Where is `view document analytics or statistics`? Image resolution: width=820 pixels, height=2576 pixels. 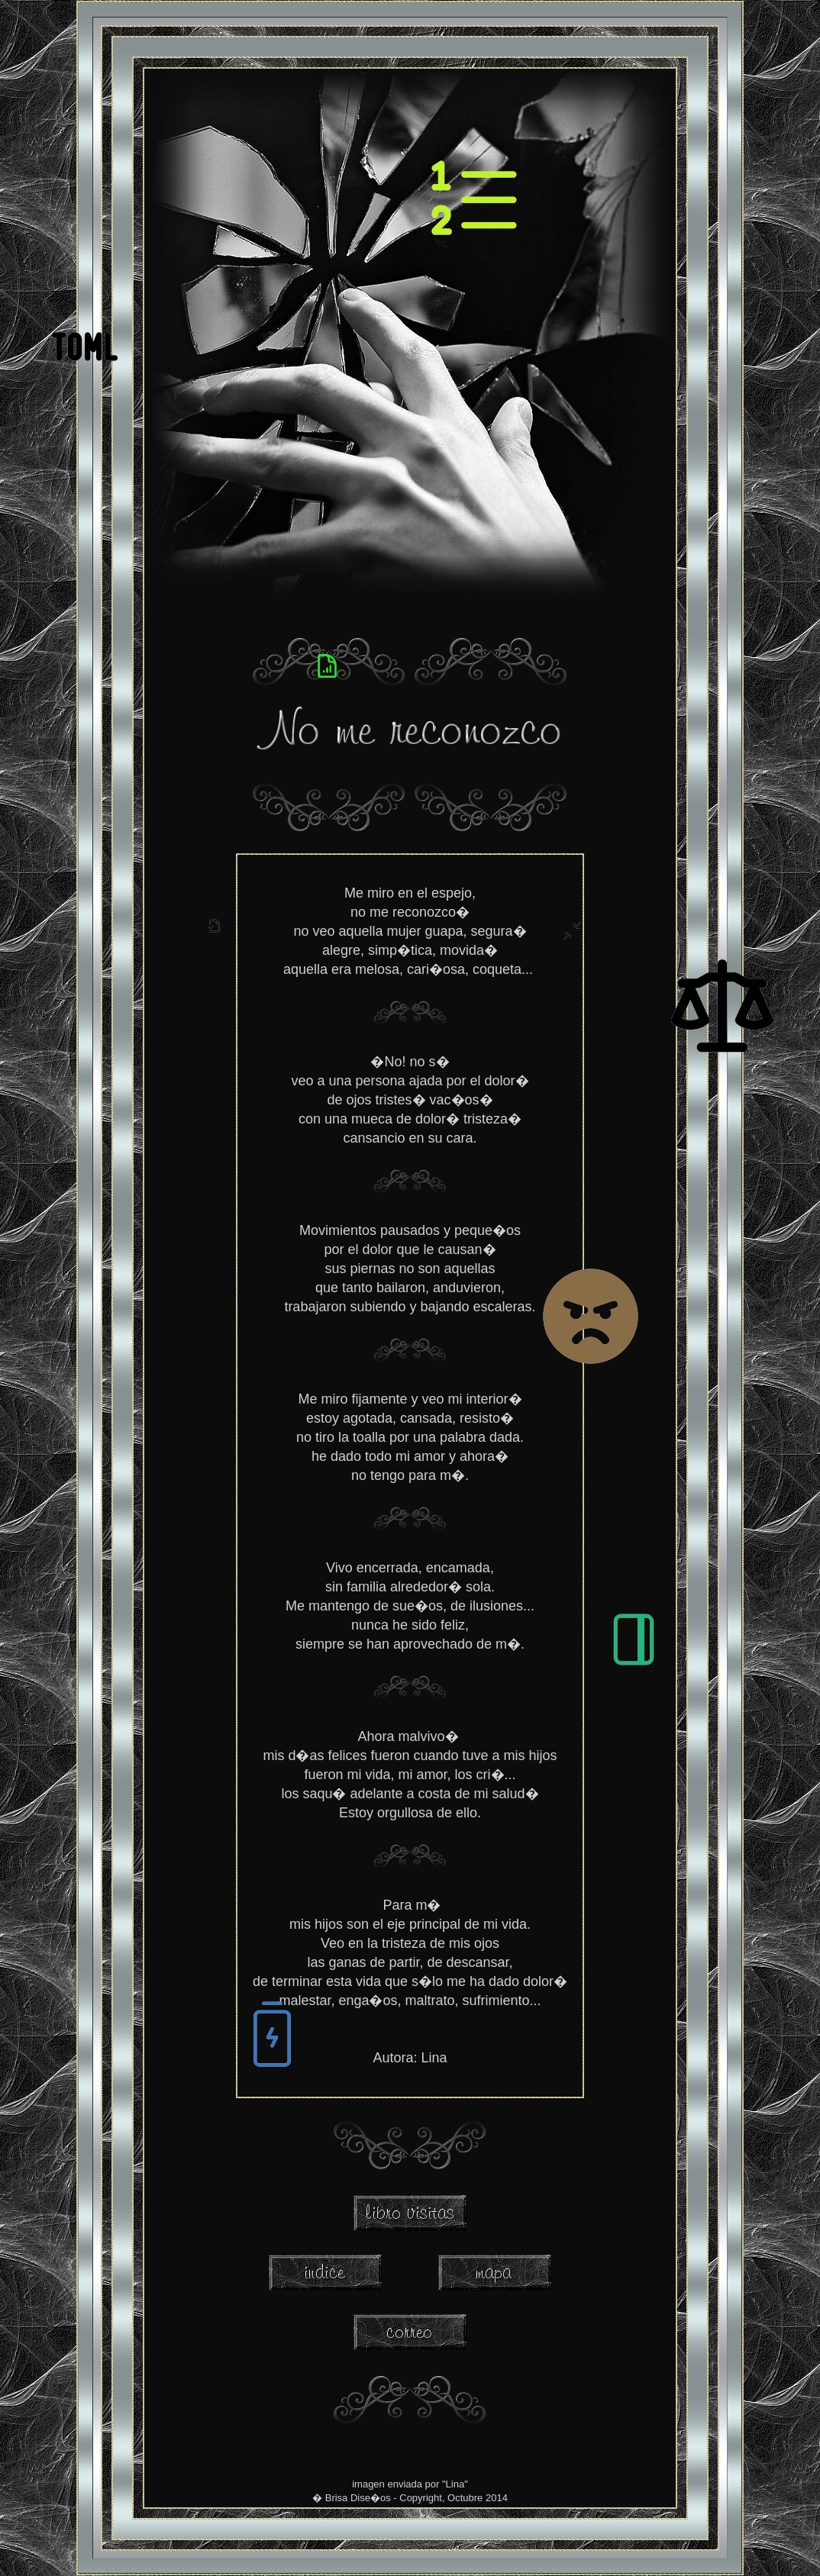
view document analytics or statistics is located at coordinates (327, 666).